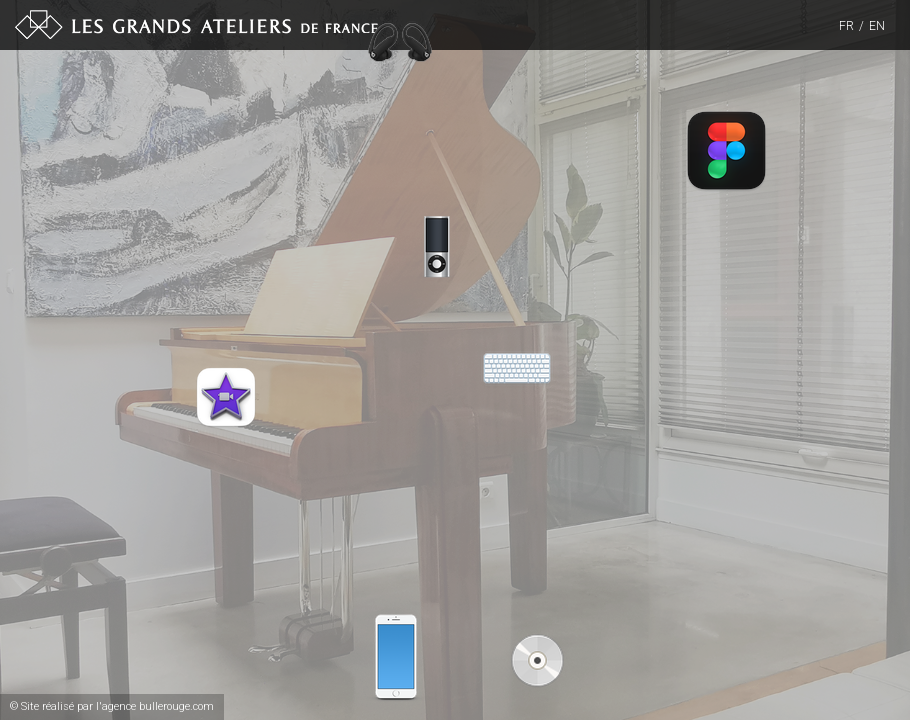 The height and width of the screenshot is (720, 910). I want to click on connect beats wireless earbuds via bluetooth, so click(400, 45).